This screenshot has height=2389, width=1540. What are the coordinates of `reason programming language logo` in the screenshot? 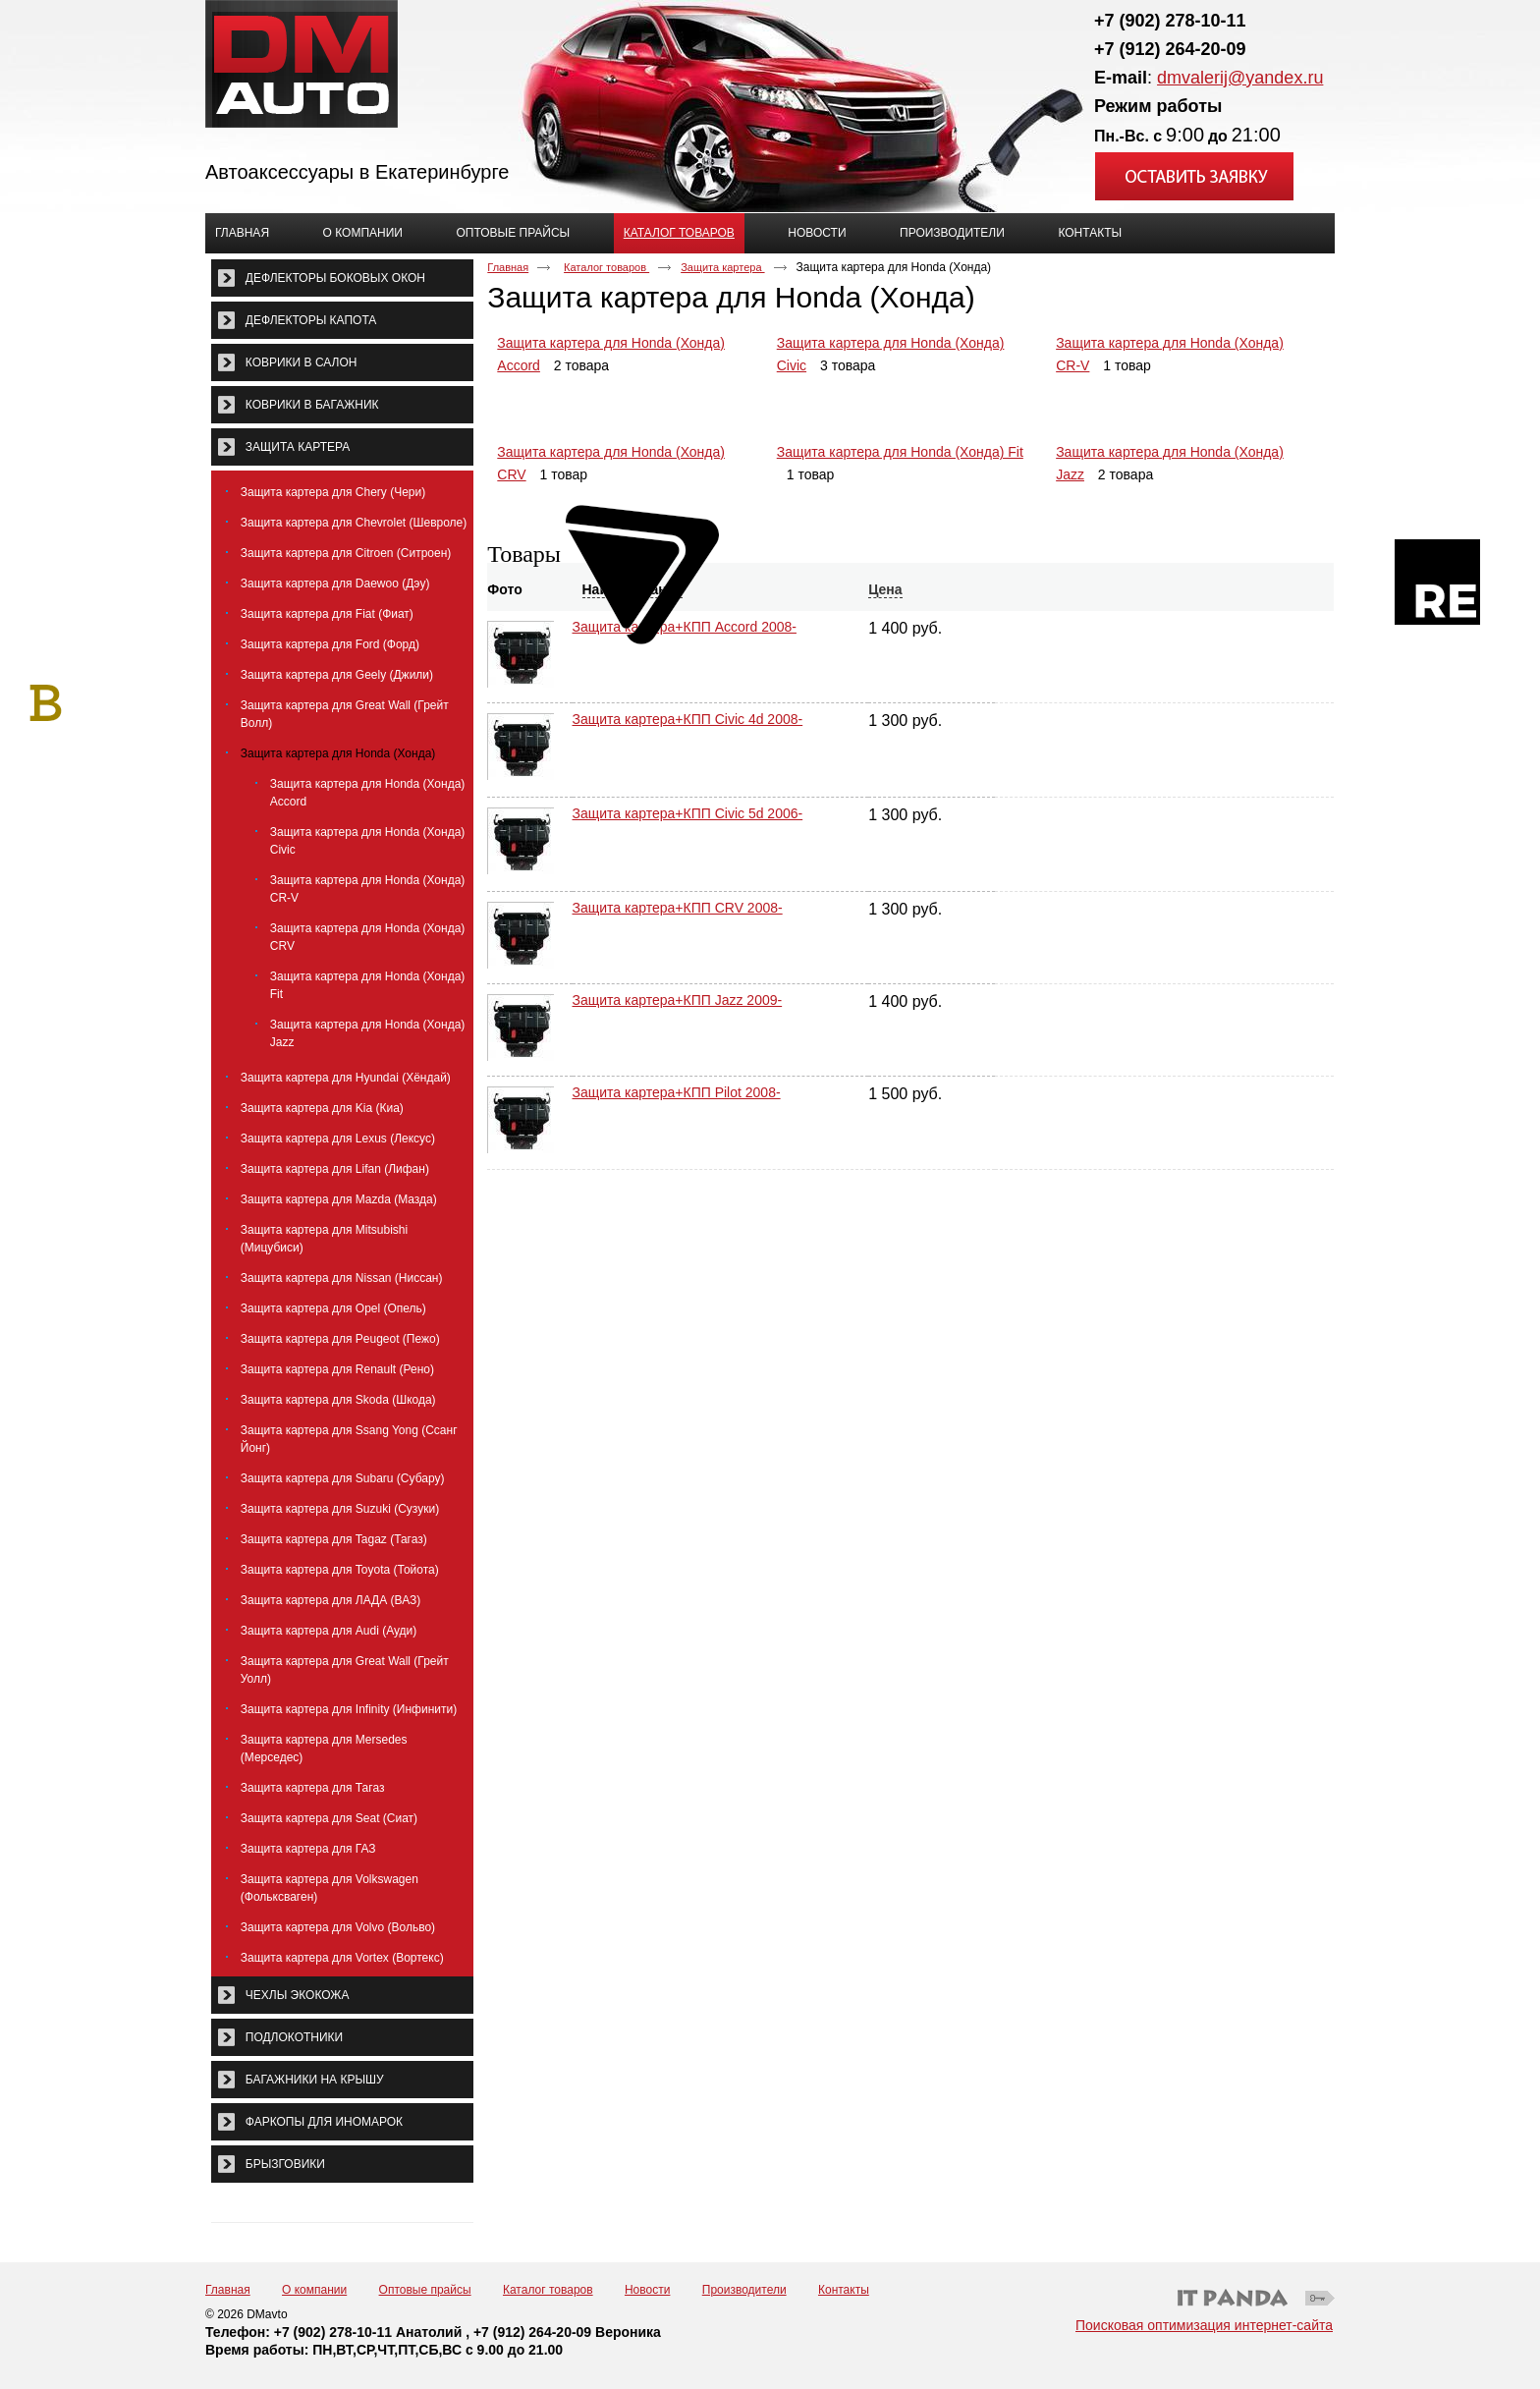 It's located at (1437, 582).